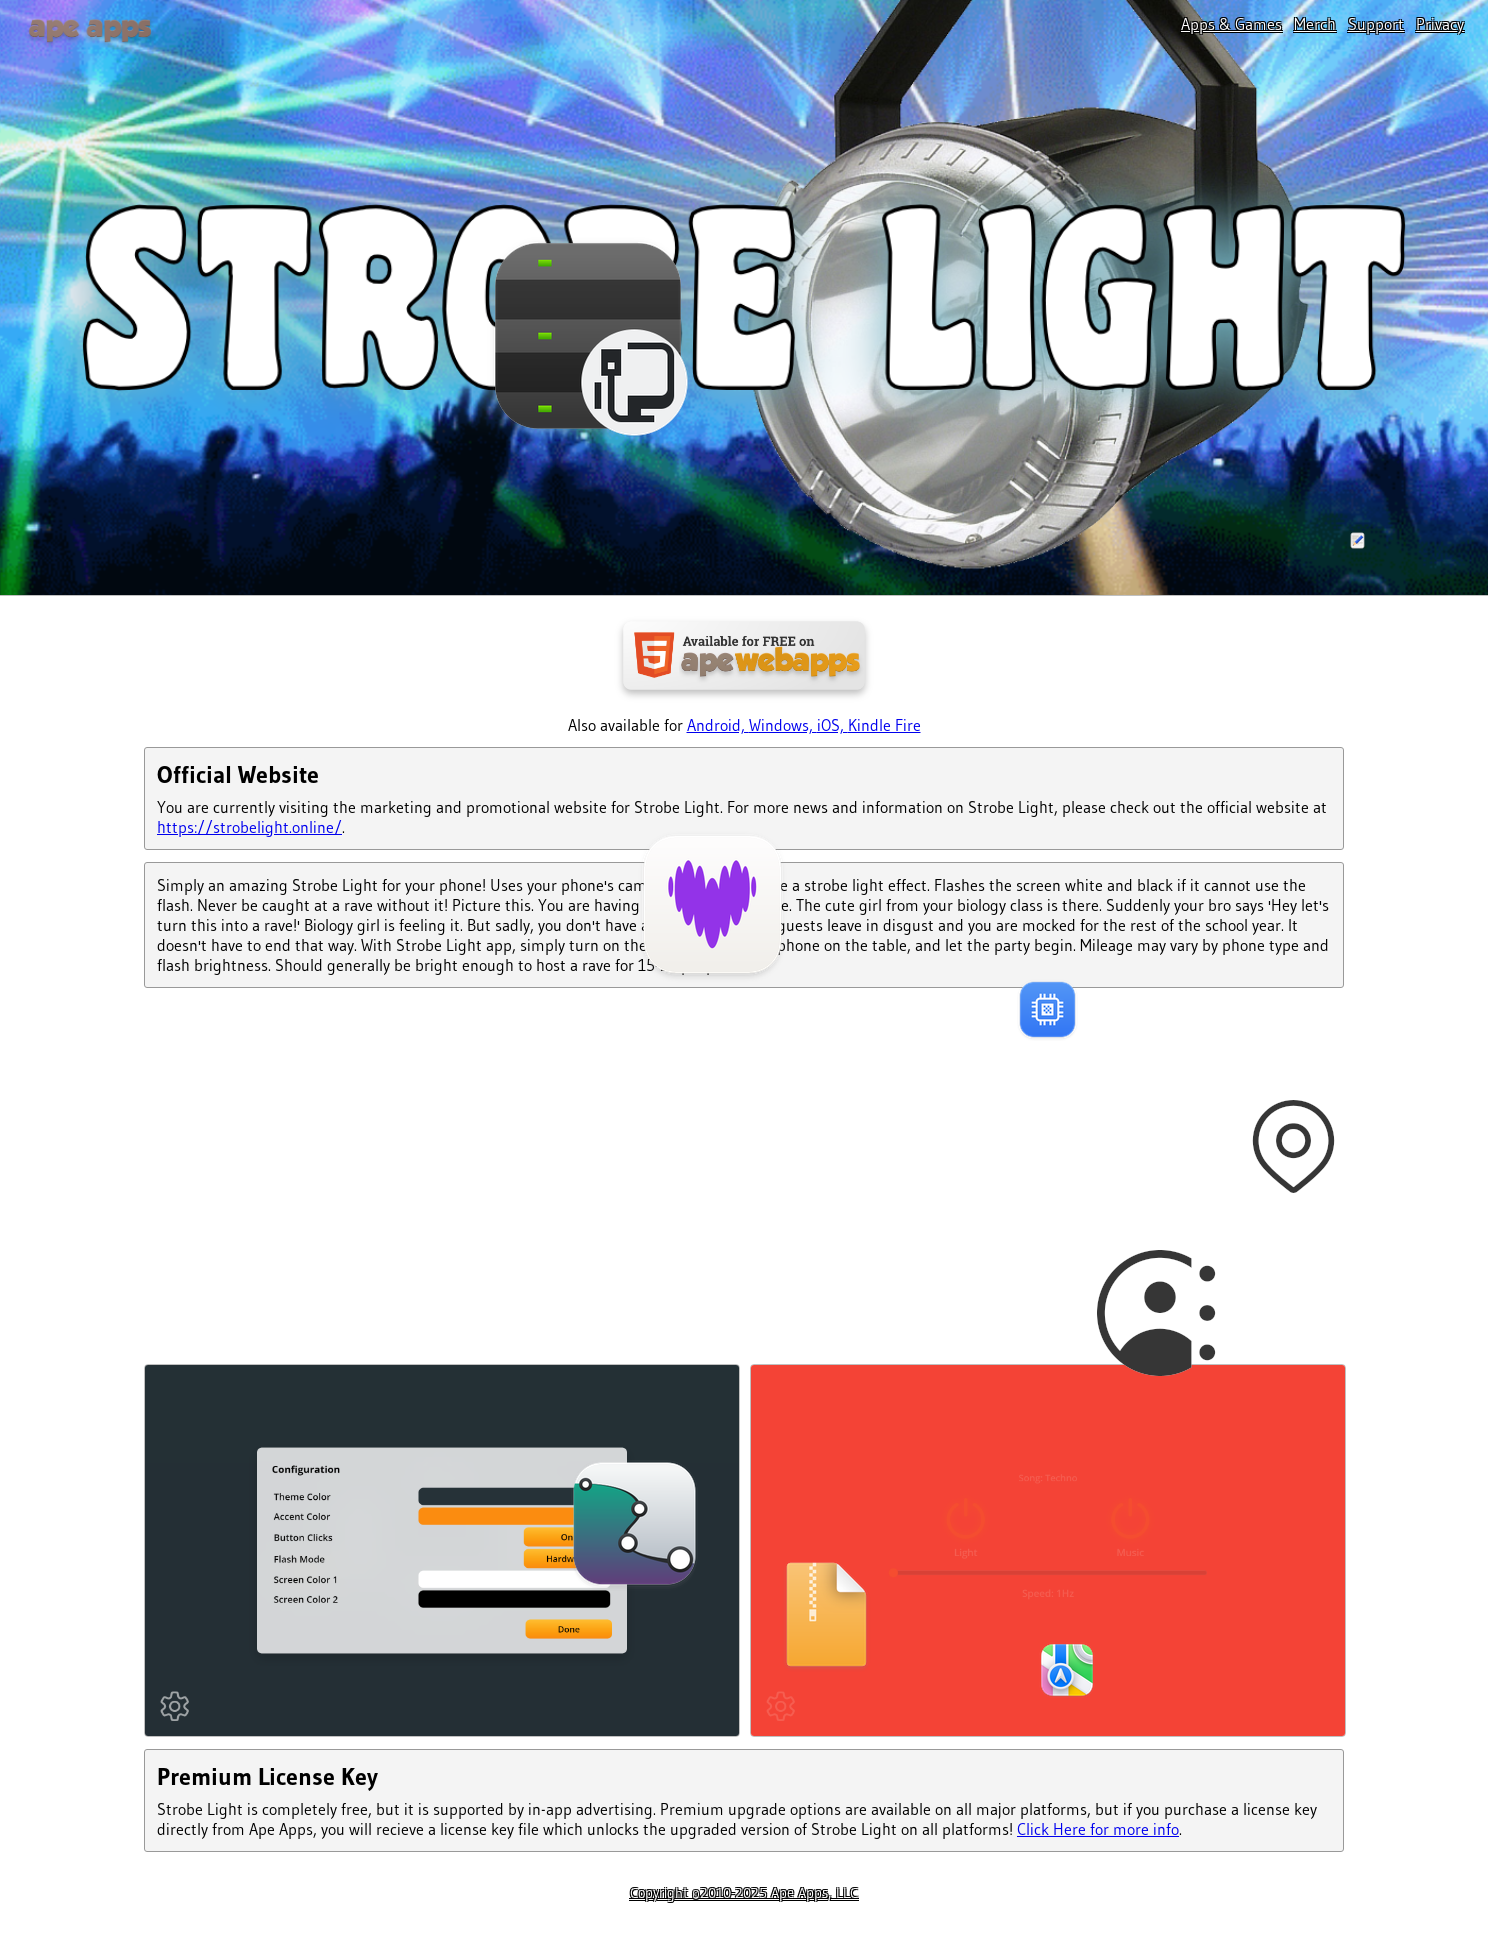  What do you see at coordinates (1067, 1670) in the screenshot?
I see `open Apple Maps application` at bounding box center [1067, 1670].